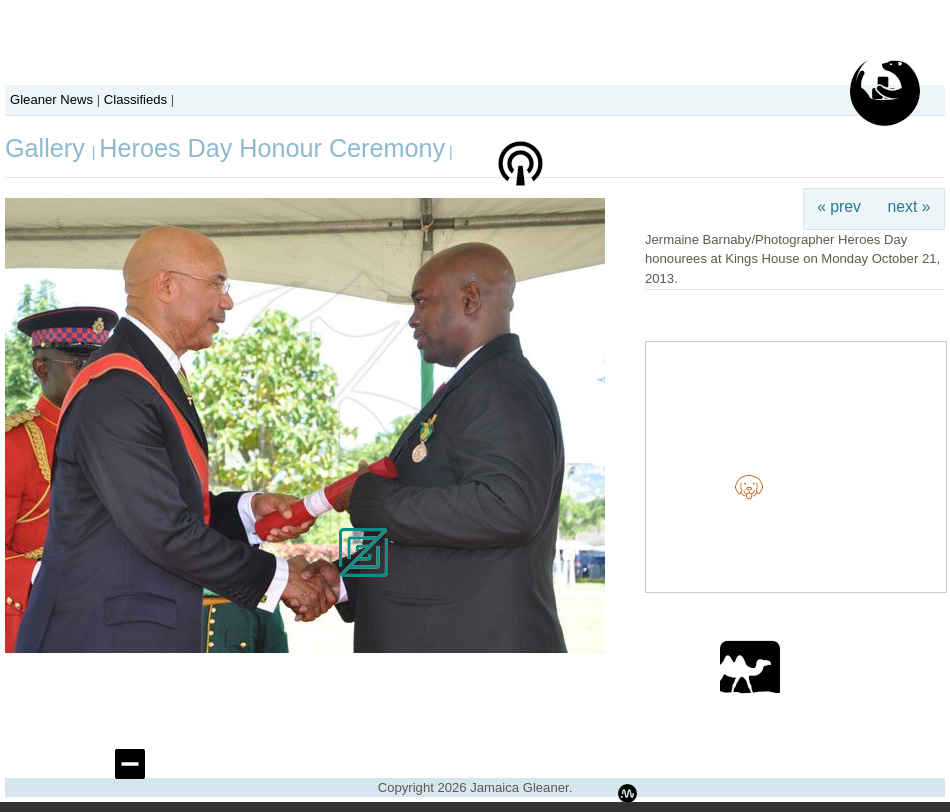 This screenshot has width=950, height=812. Describe the element at coordinates (363, 552) in the screenshot. I see `open zed code editor` at that location.